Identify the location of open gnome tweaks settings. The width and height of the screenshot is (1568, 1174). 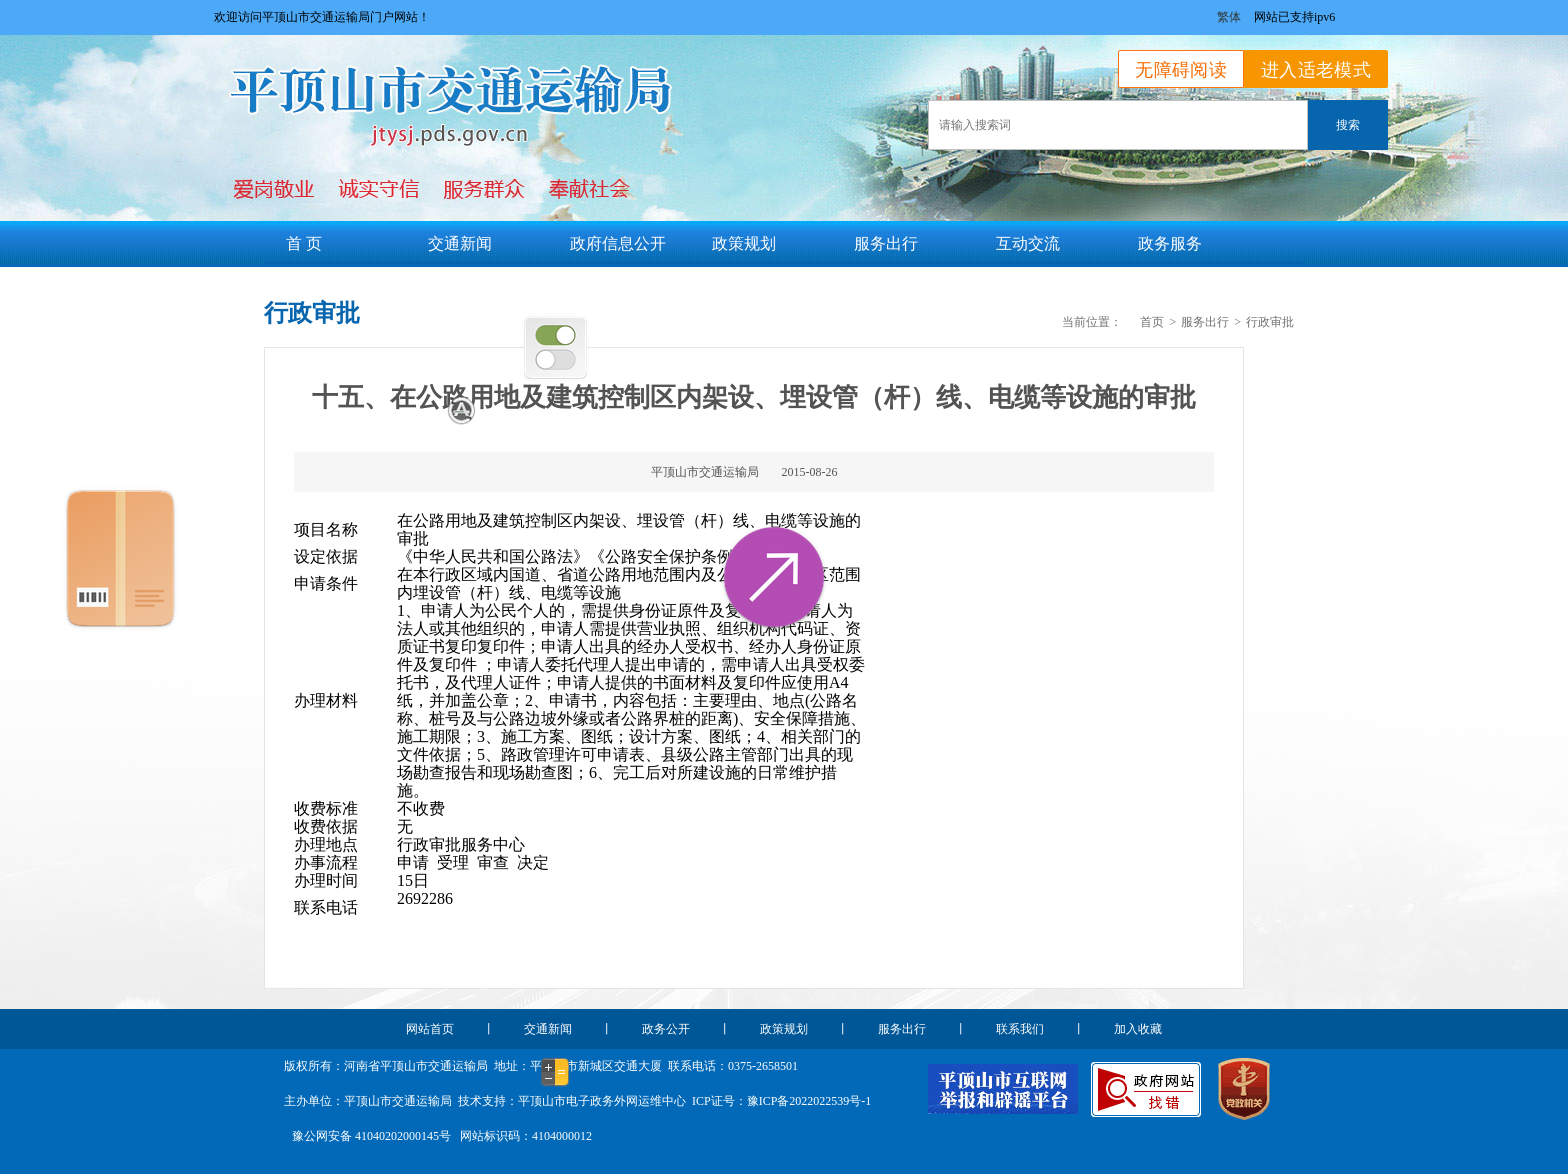
(555, 347).